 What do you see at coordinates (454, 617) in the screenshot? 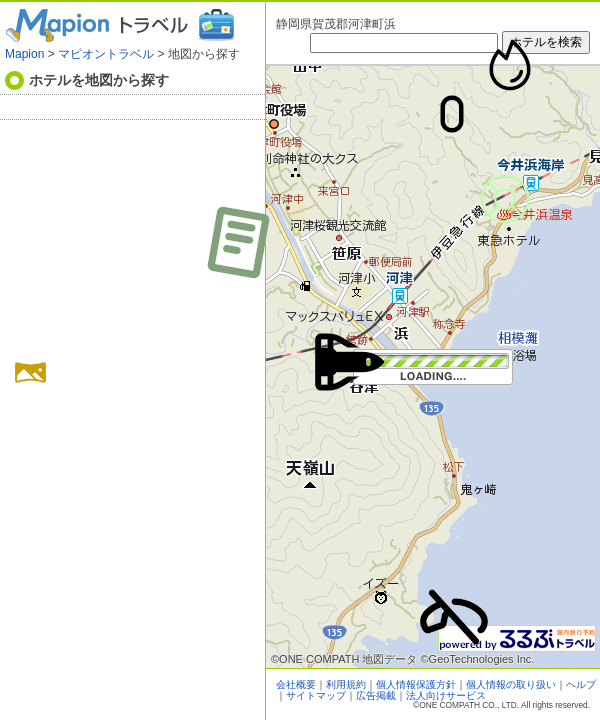
I see `end or reject an incoming call` at bounding box center [454, 617].